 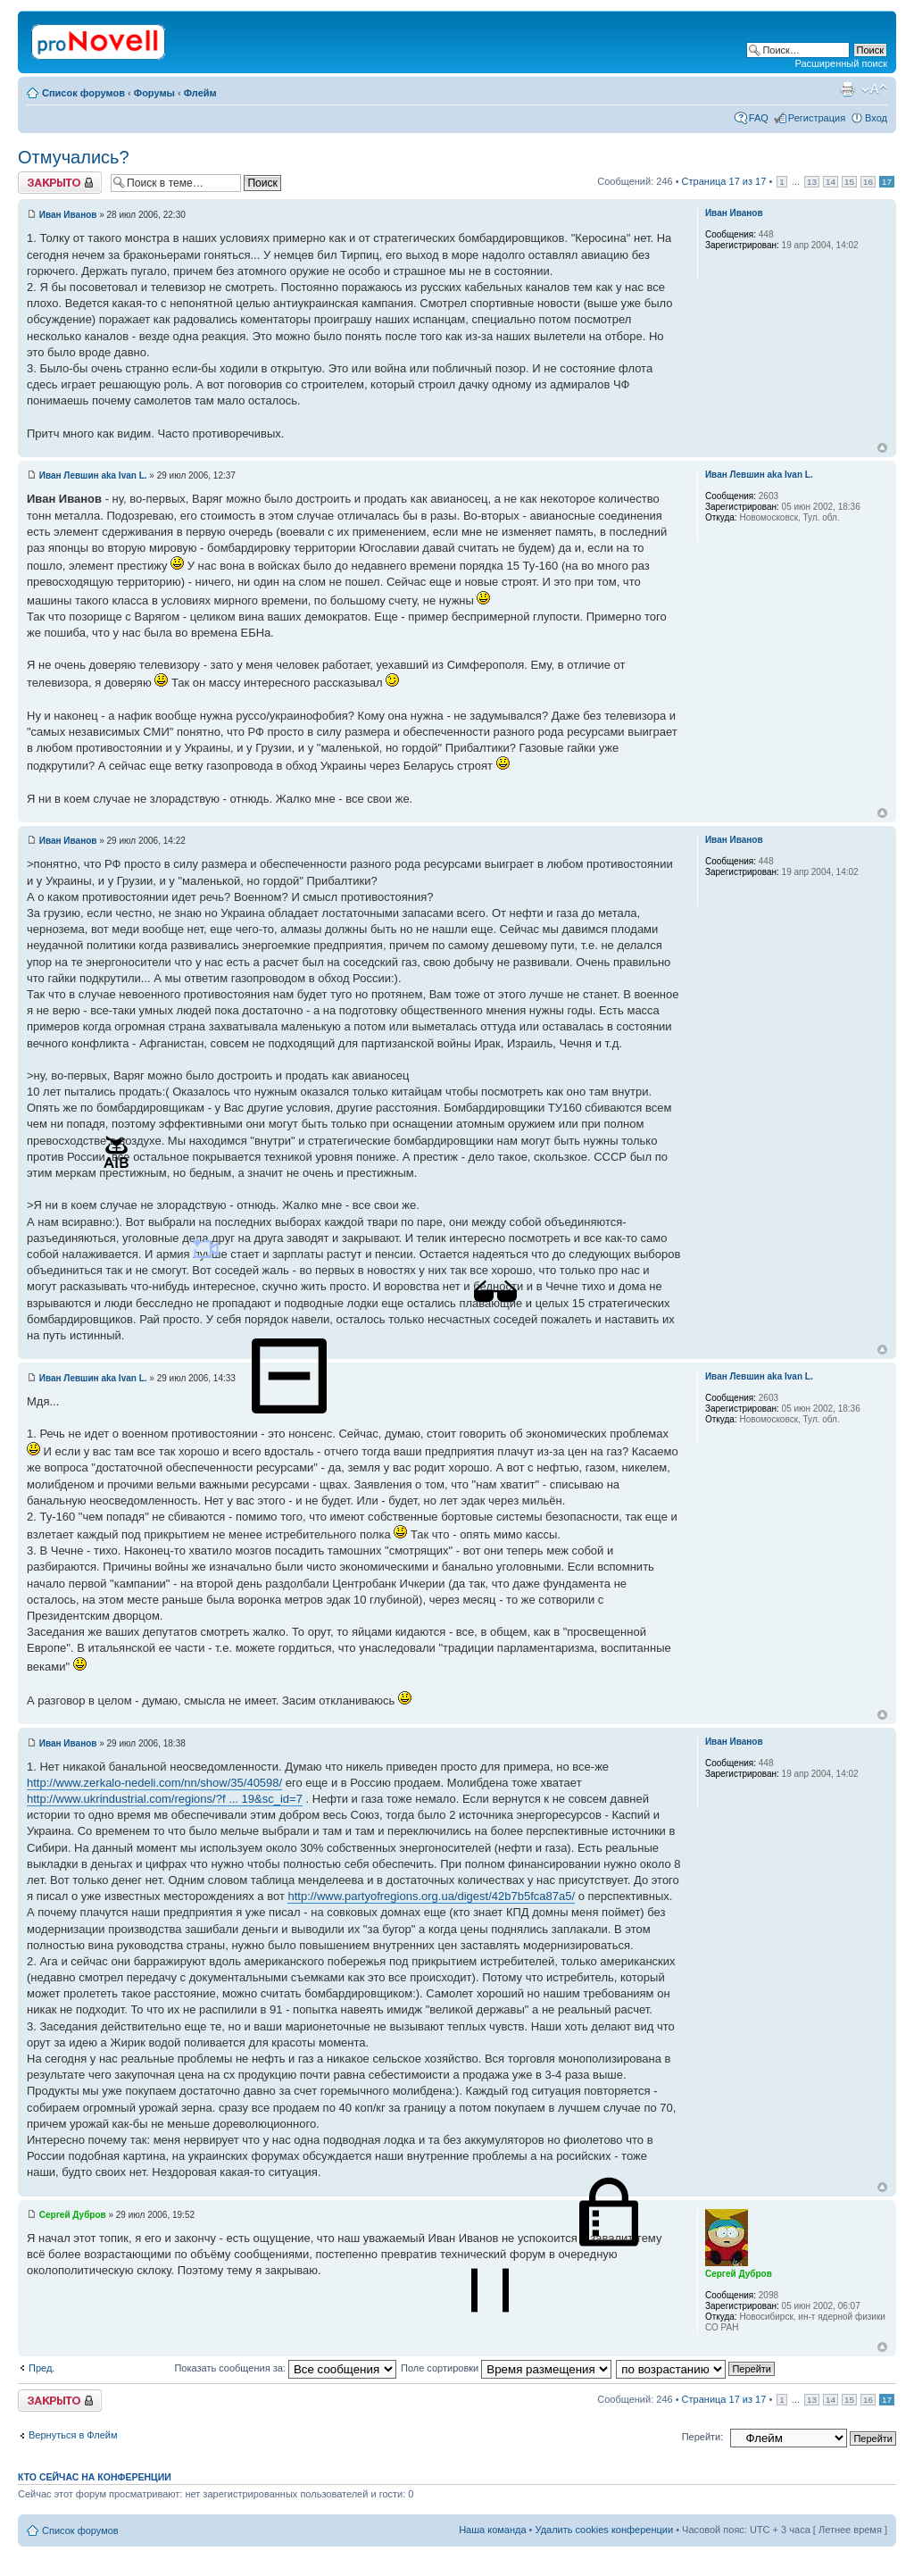 I want to click on AIB (Allied Irish Banks) logo, so click(x=116, y=1152).